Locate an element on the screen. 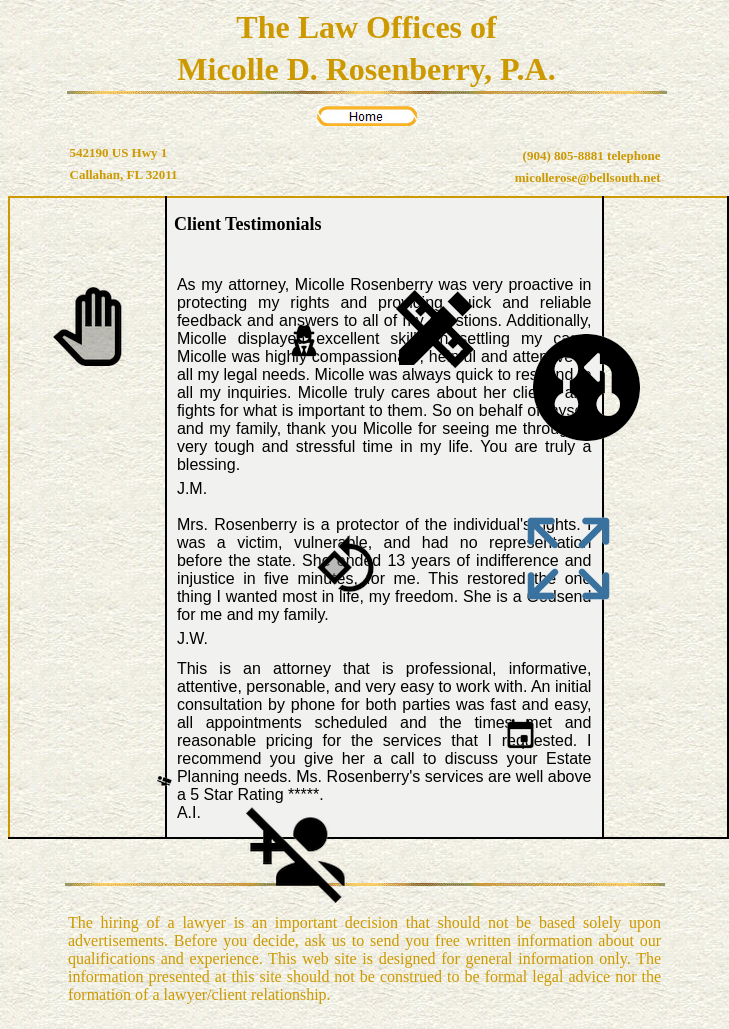  expand to fullscreen mode is located at coordinates (568, 558).